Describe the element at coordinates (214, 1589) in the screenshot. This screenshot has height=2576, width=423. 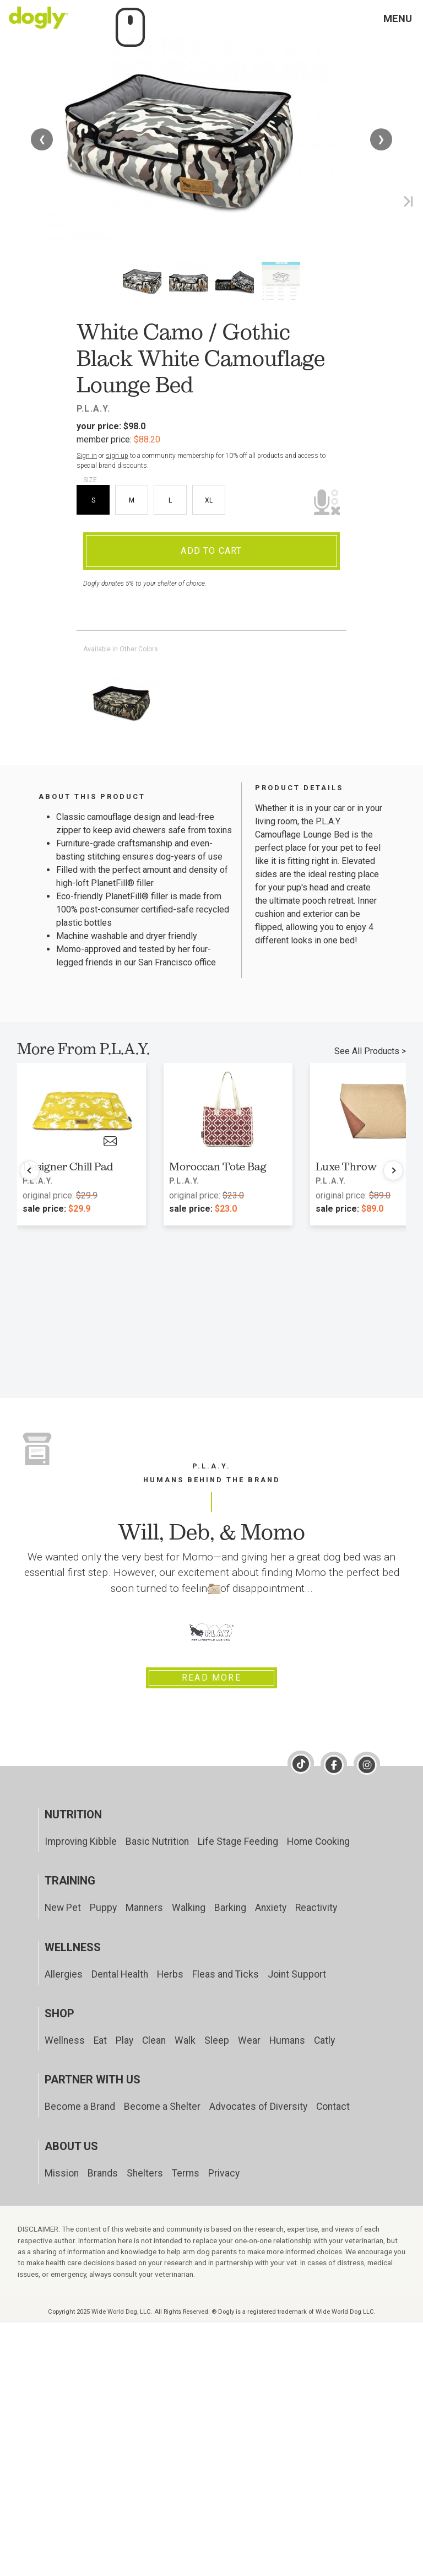
I see `access desktop folder contents` at that location.